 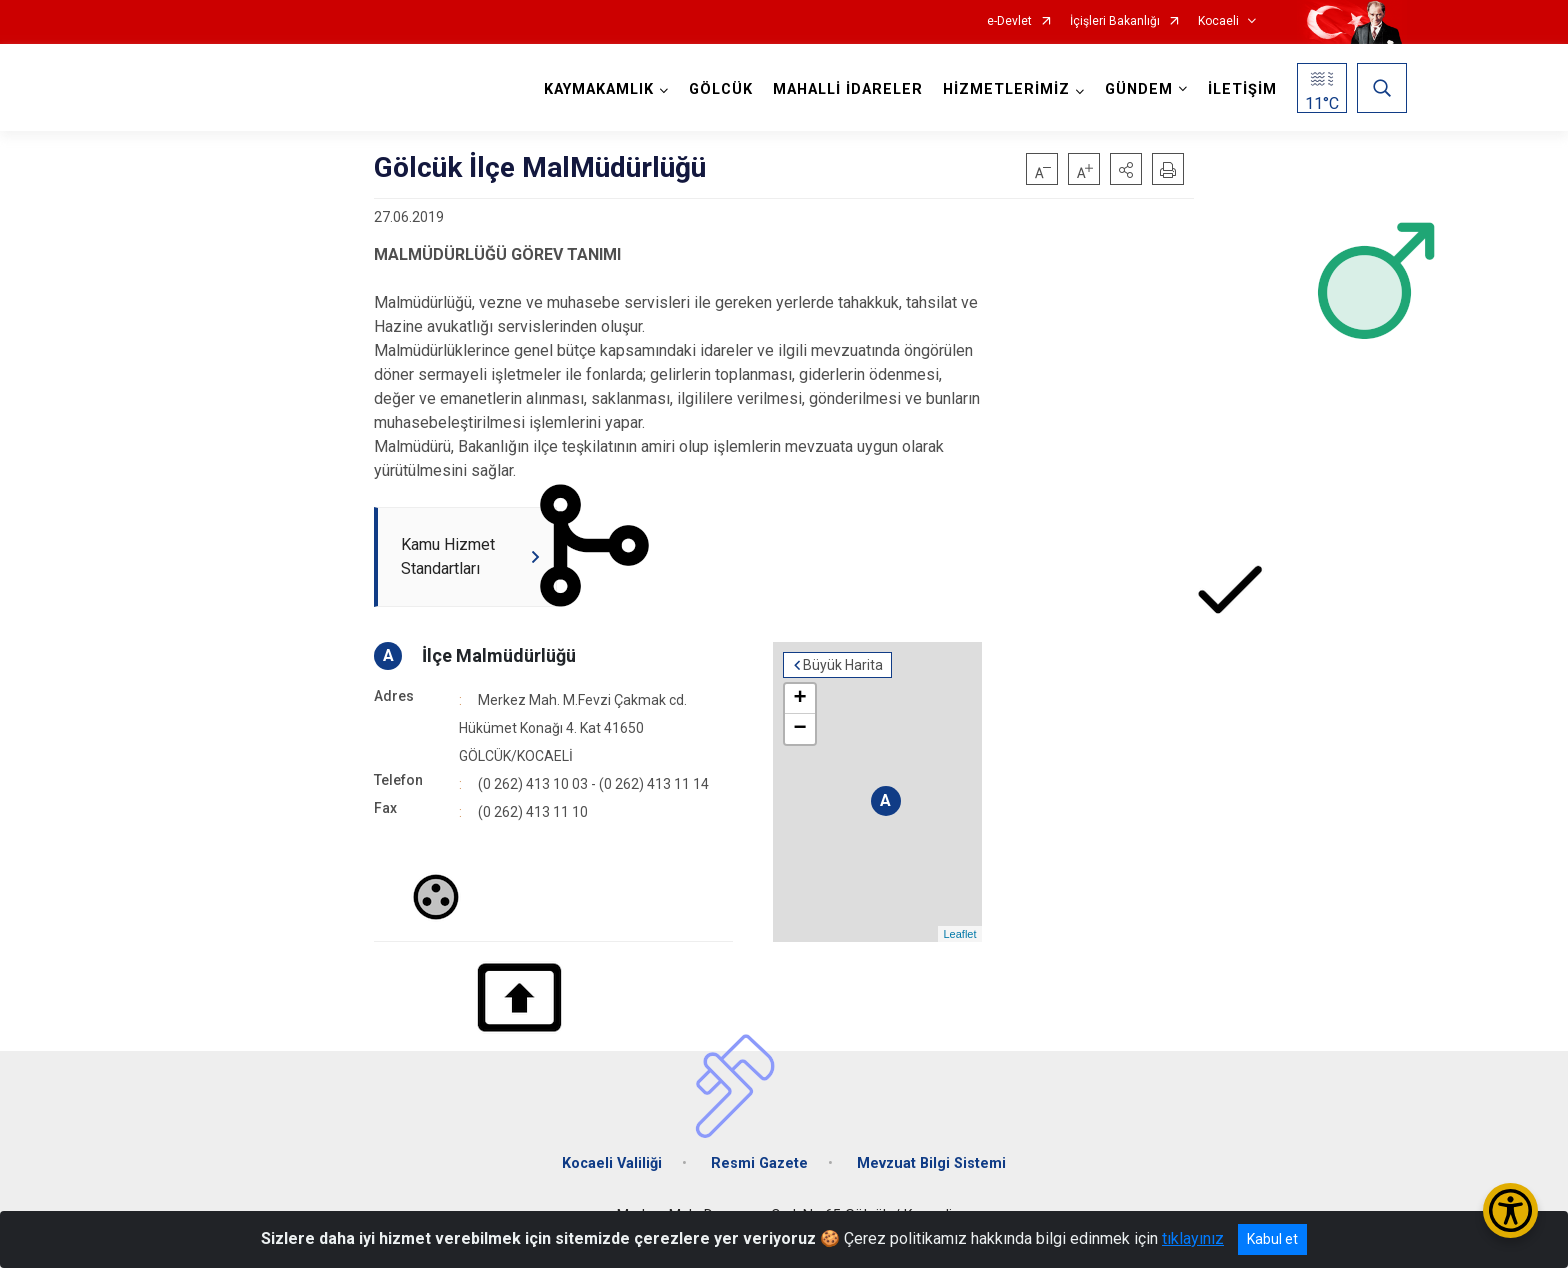 I want to click on merge branches in version control, so click(x=594, y=545).